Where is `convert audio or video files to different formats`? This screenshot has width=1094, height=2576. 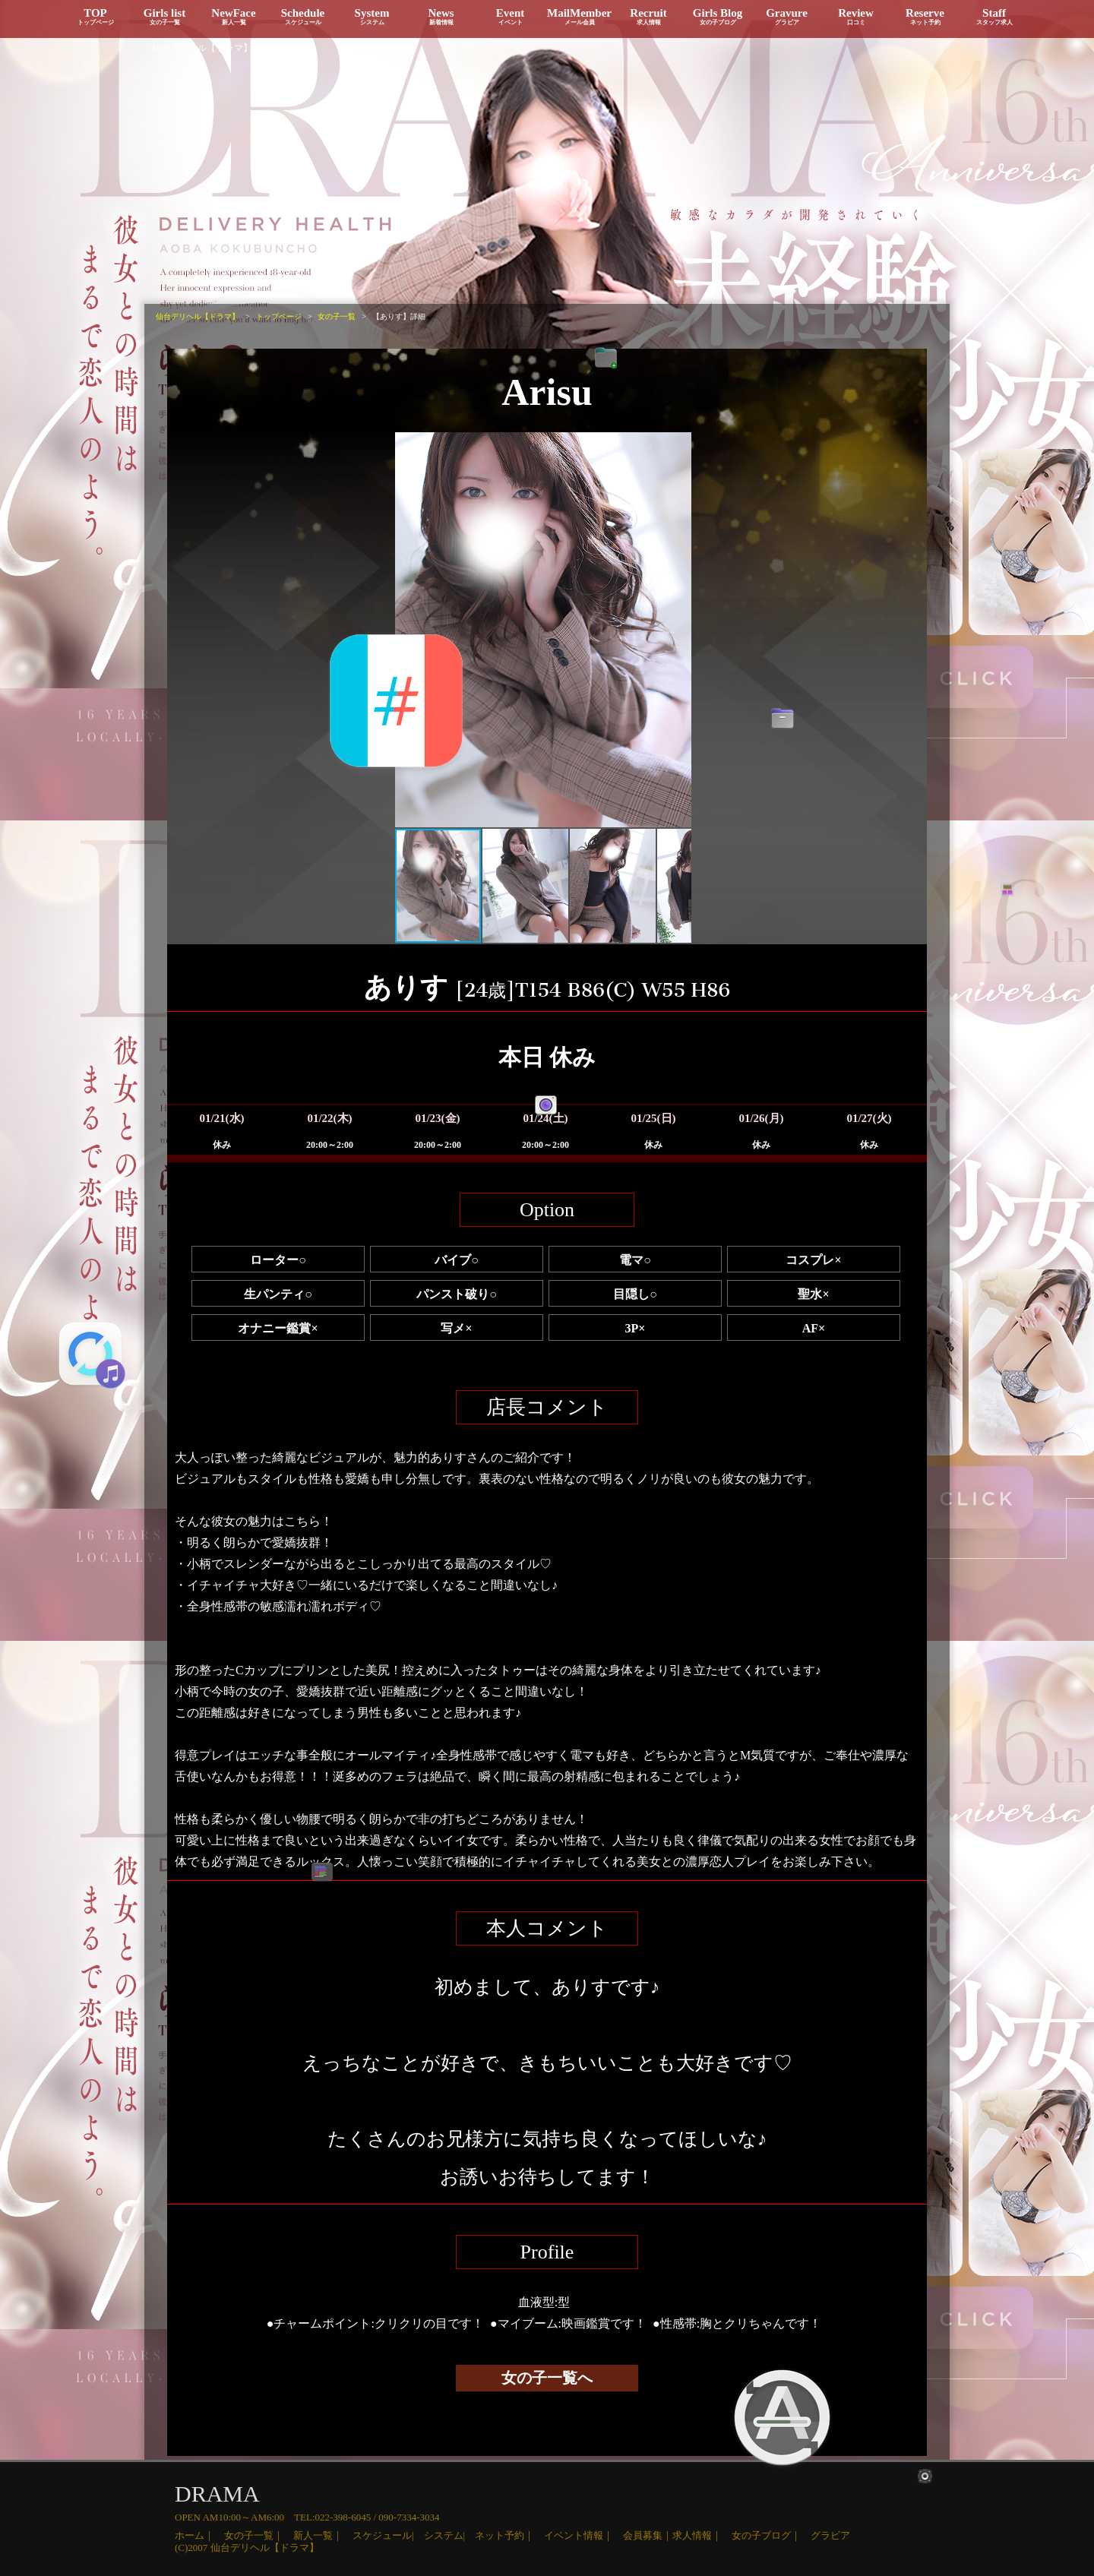 convert audio or video files to different formats is located at coordinates (90, 1354).